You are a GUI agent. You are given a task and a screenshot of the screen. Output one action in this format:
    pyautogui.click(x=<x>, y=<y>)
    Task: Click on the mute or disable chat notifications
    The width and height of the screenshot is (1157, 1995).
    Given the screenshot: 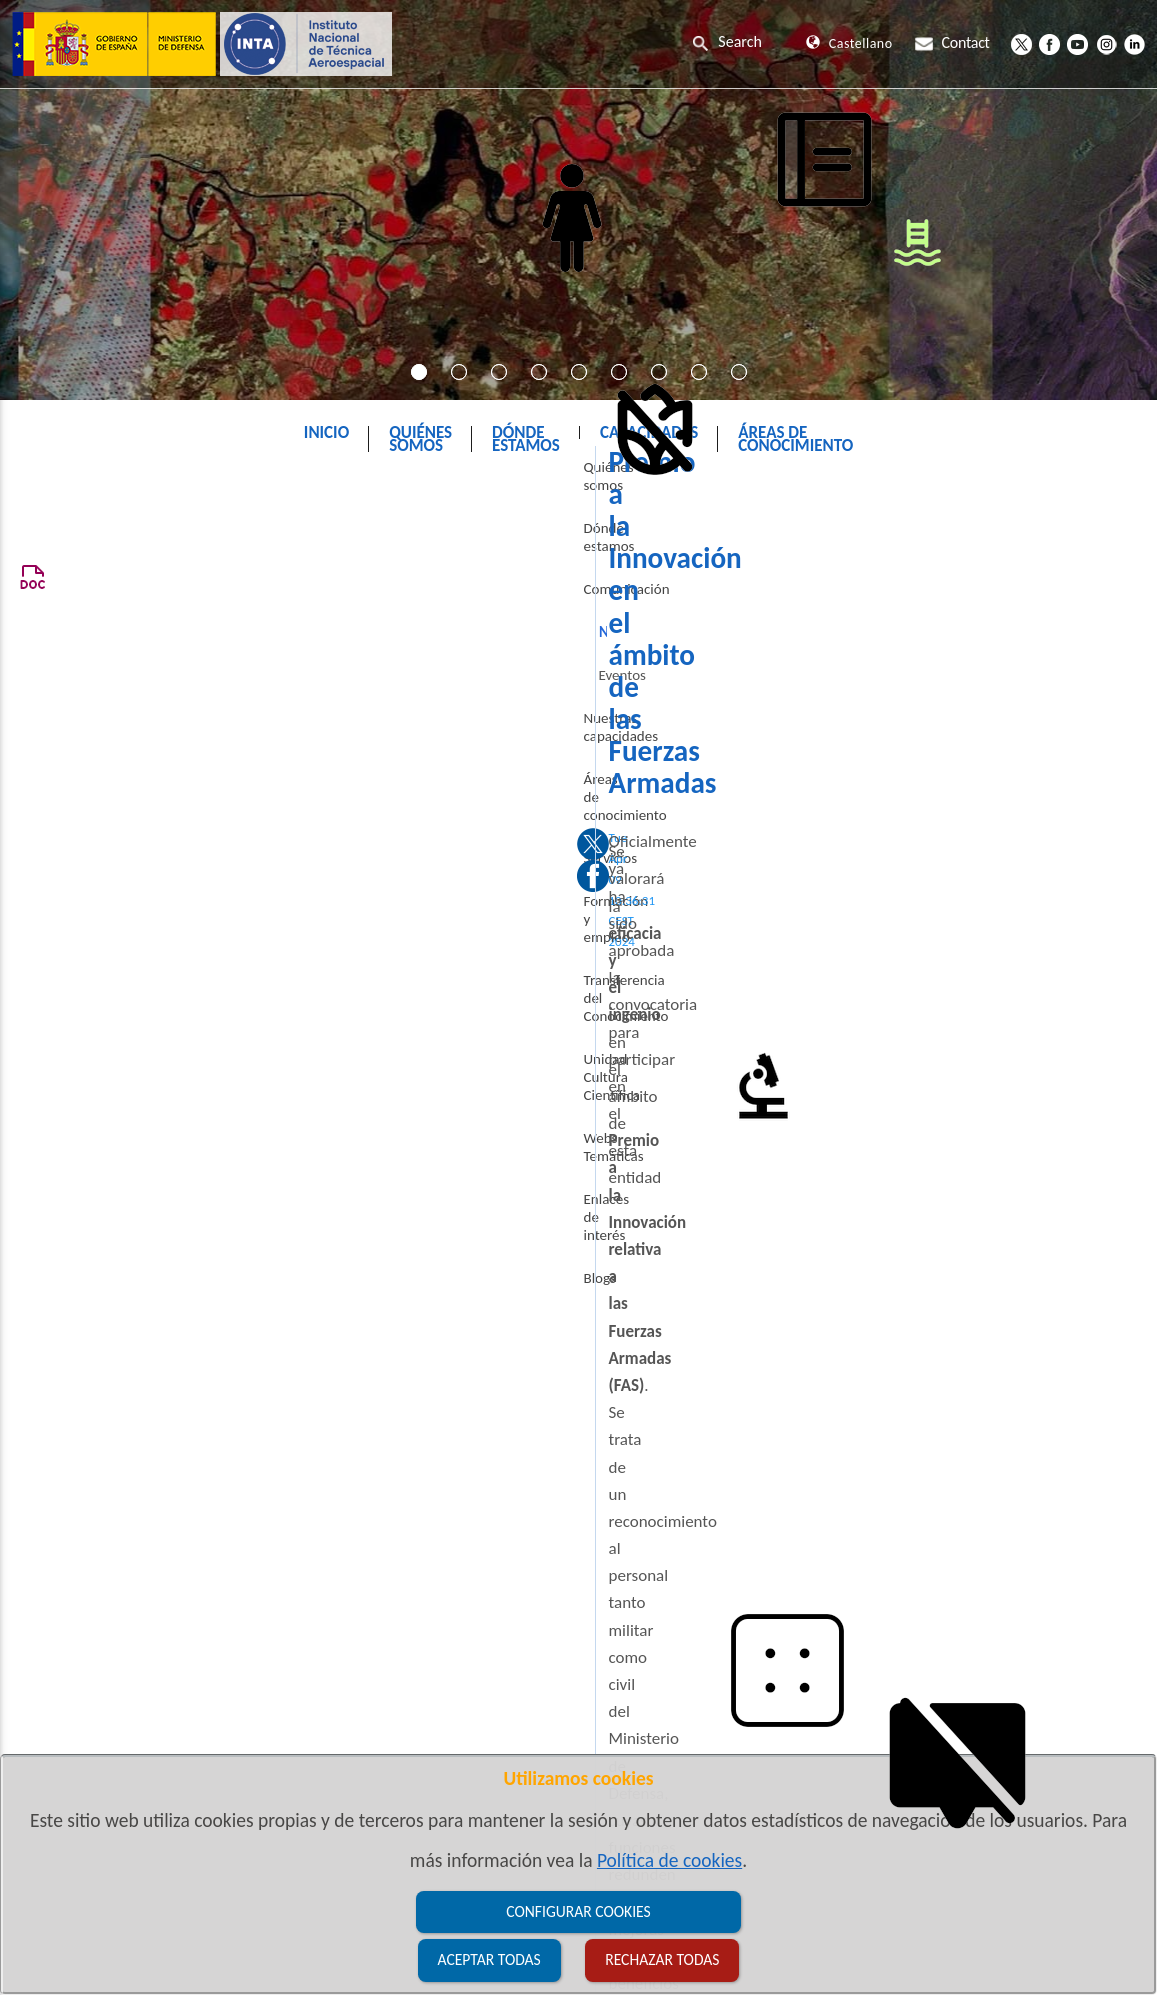 What is the action you would take?
    pyautogui.click(x=957, y=1760)
    